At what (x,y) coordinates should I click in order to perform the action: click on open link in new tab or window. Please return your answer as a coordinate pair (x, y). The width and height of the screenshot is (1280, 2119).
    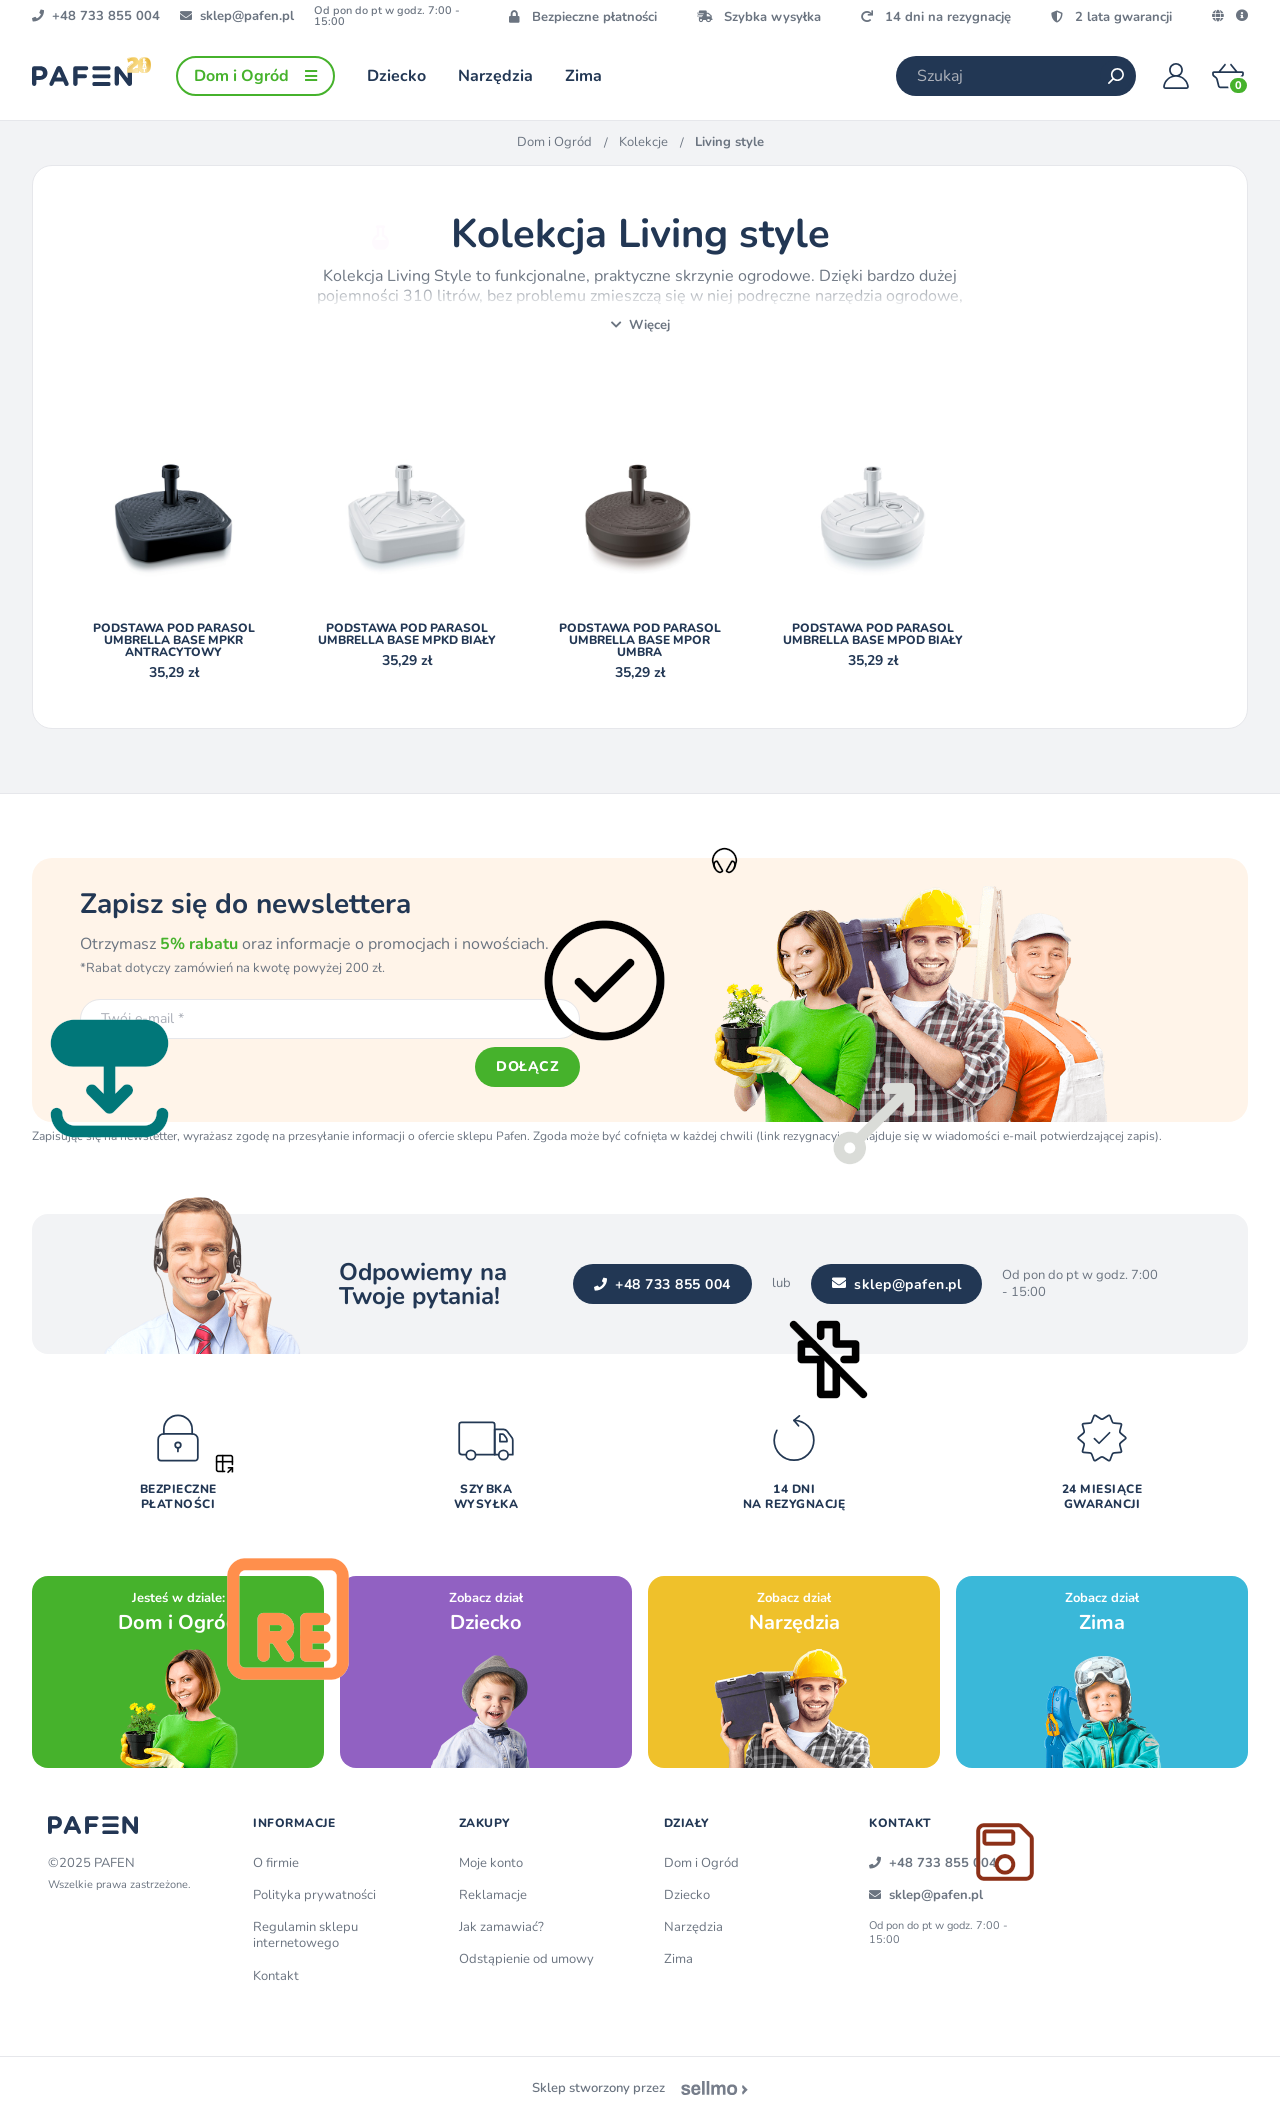
    Looking at the image, I should click on (877, 1121).